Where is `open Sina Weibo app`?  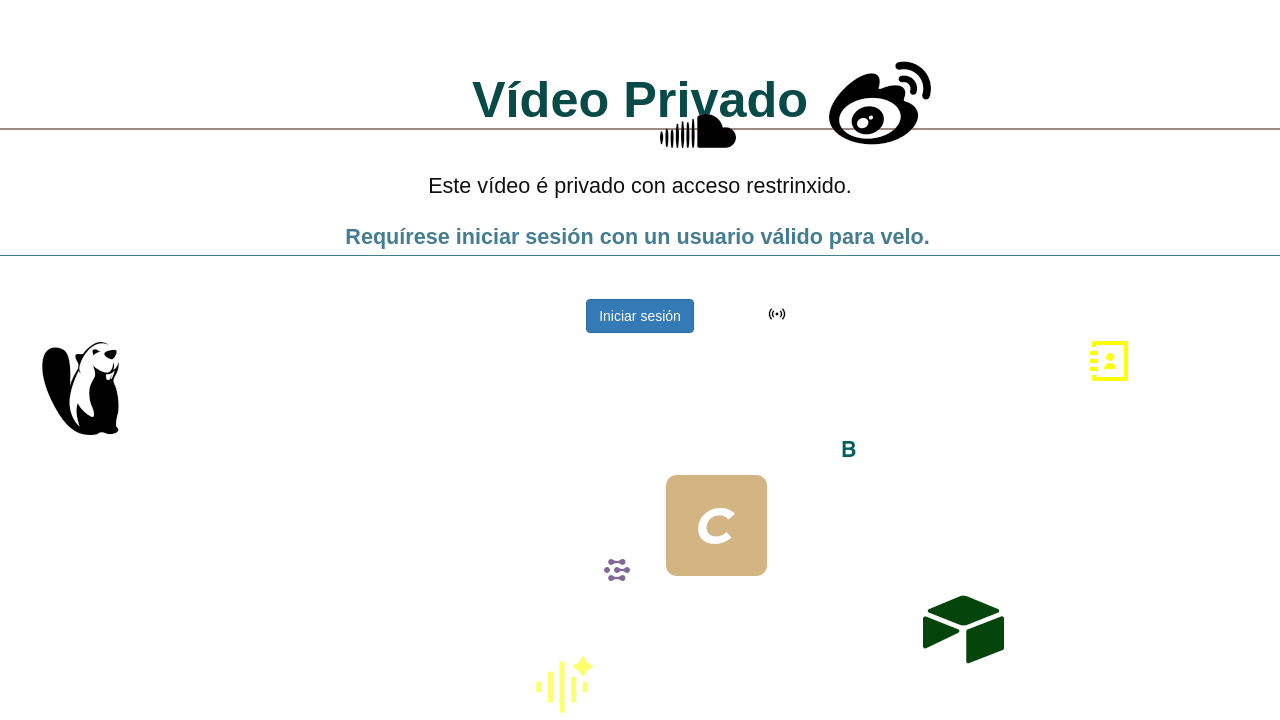
open Sina Weibo app is located at coordinates (880, 103).